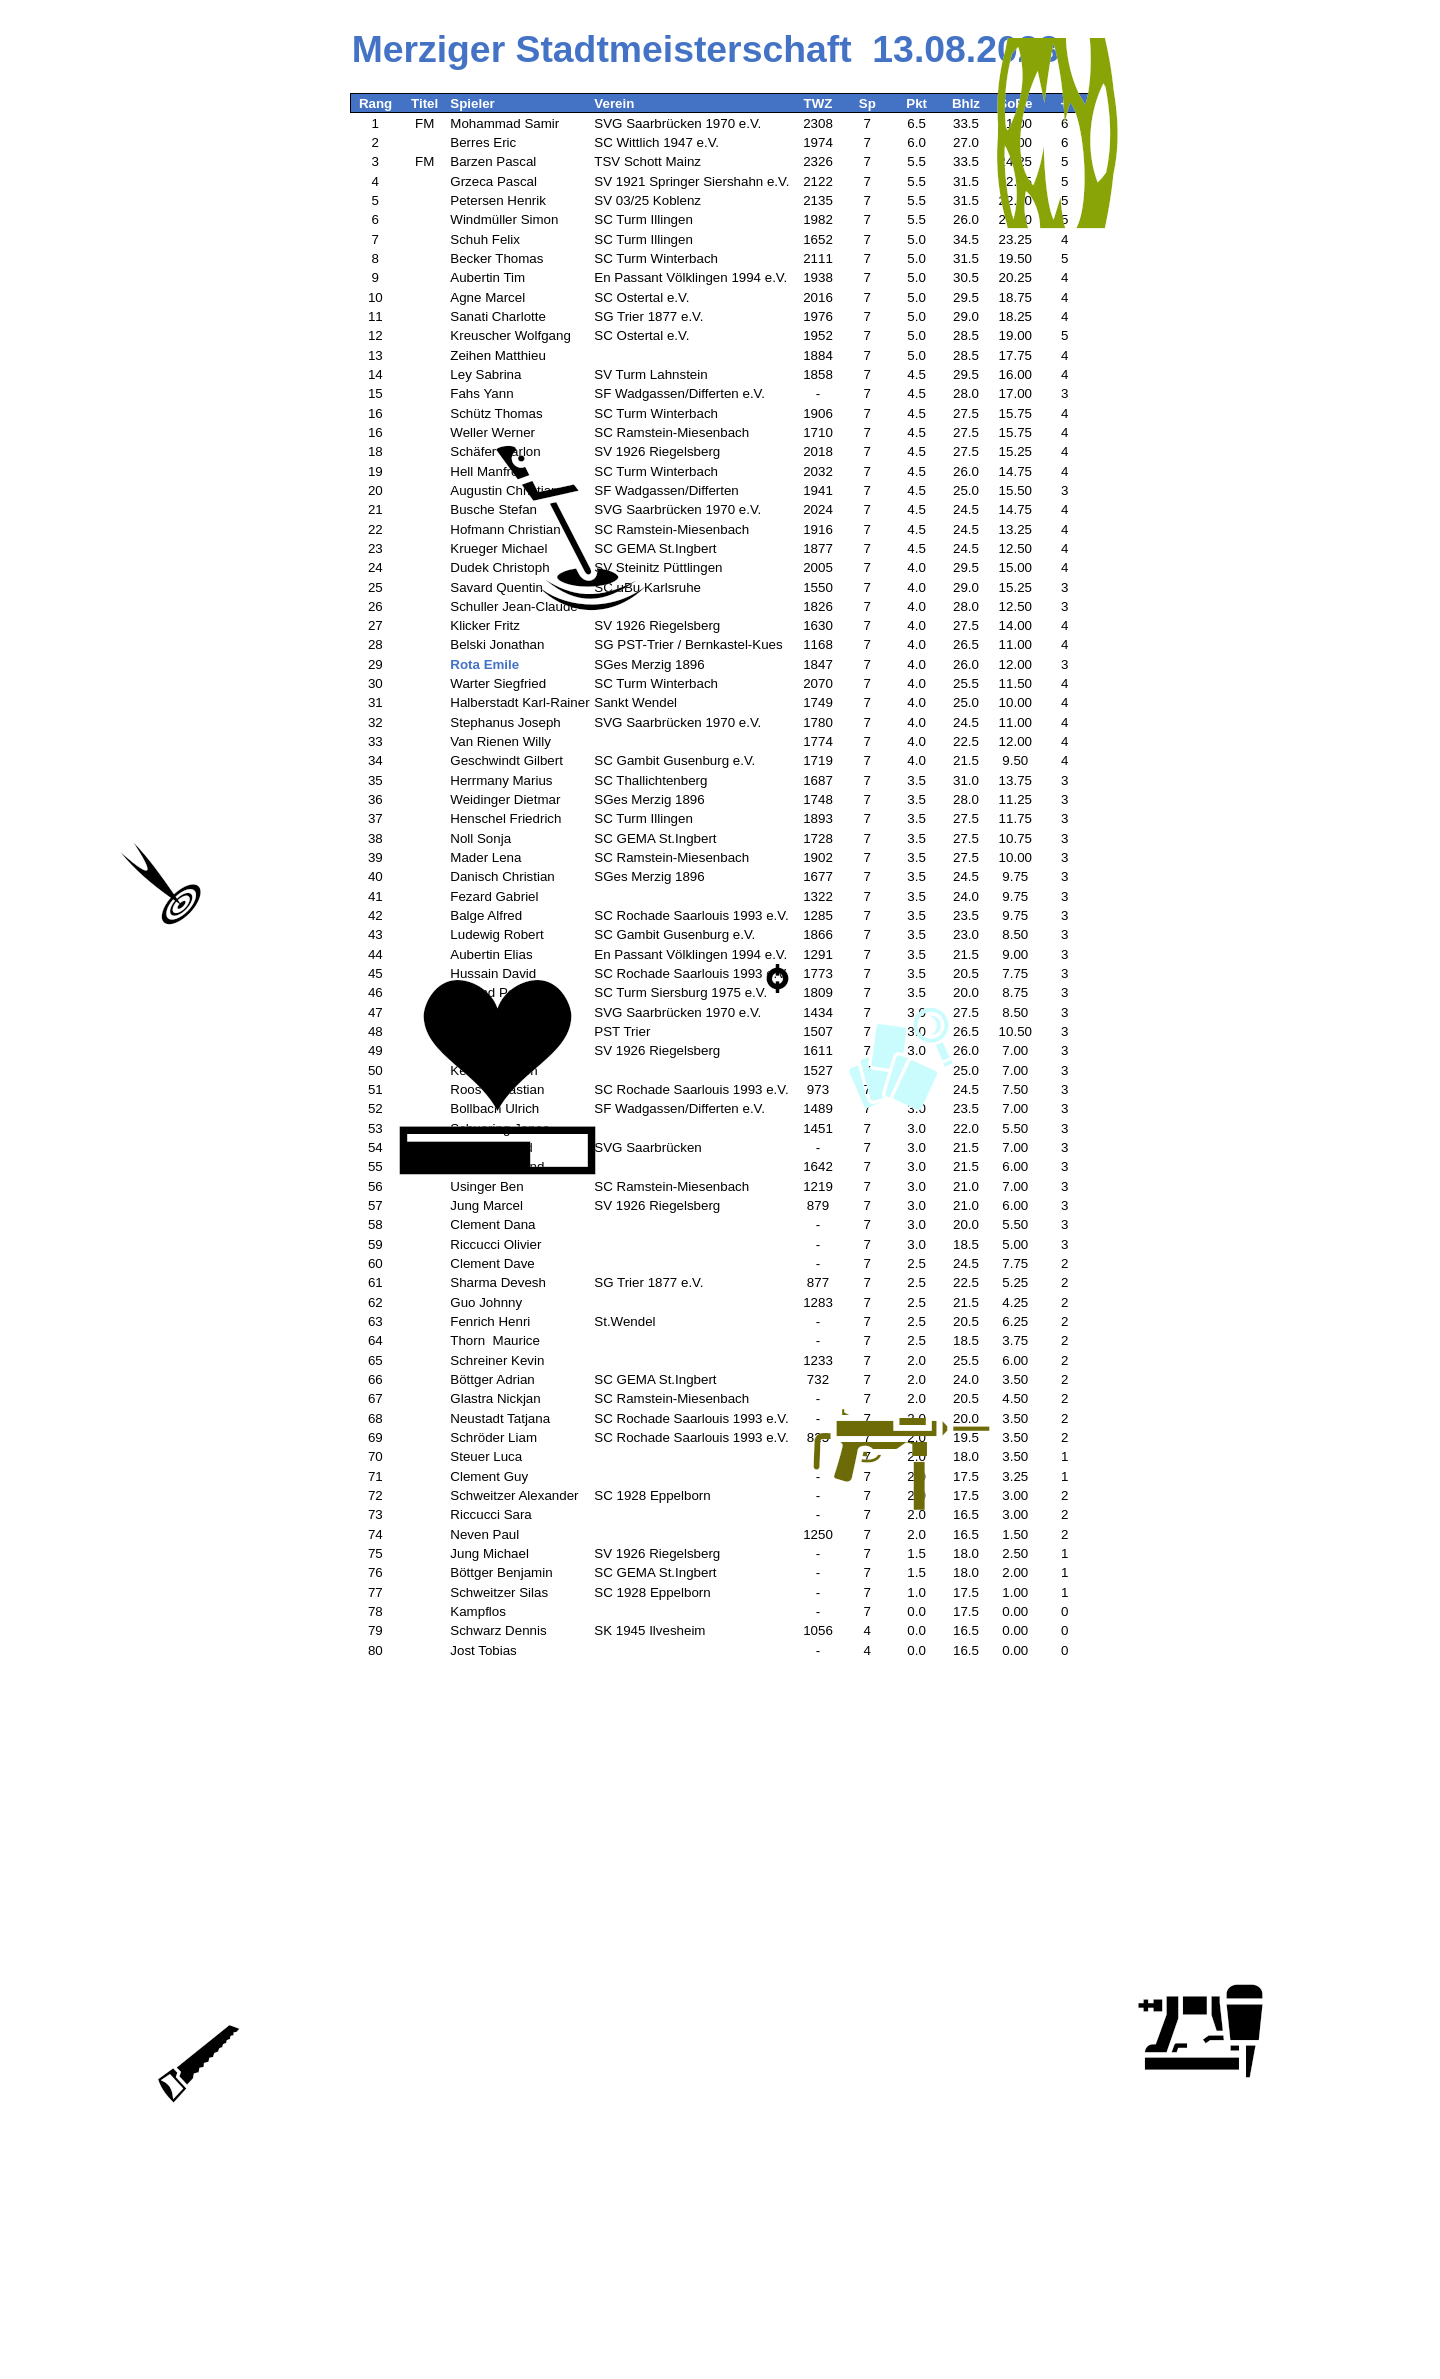  I want to click on select mucous pillar creature or obstacle in game, so click(1056, 132).